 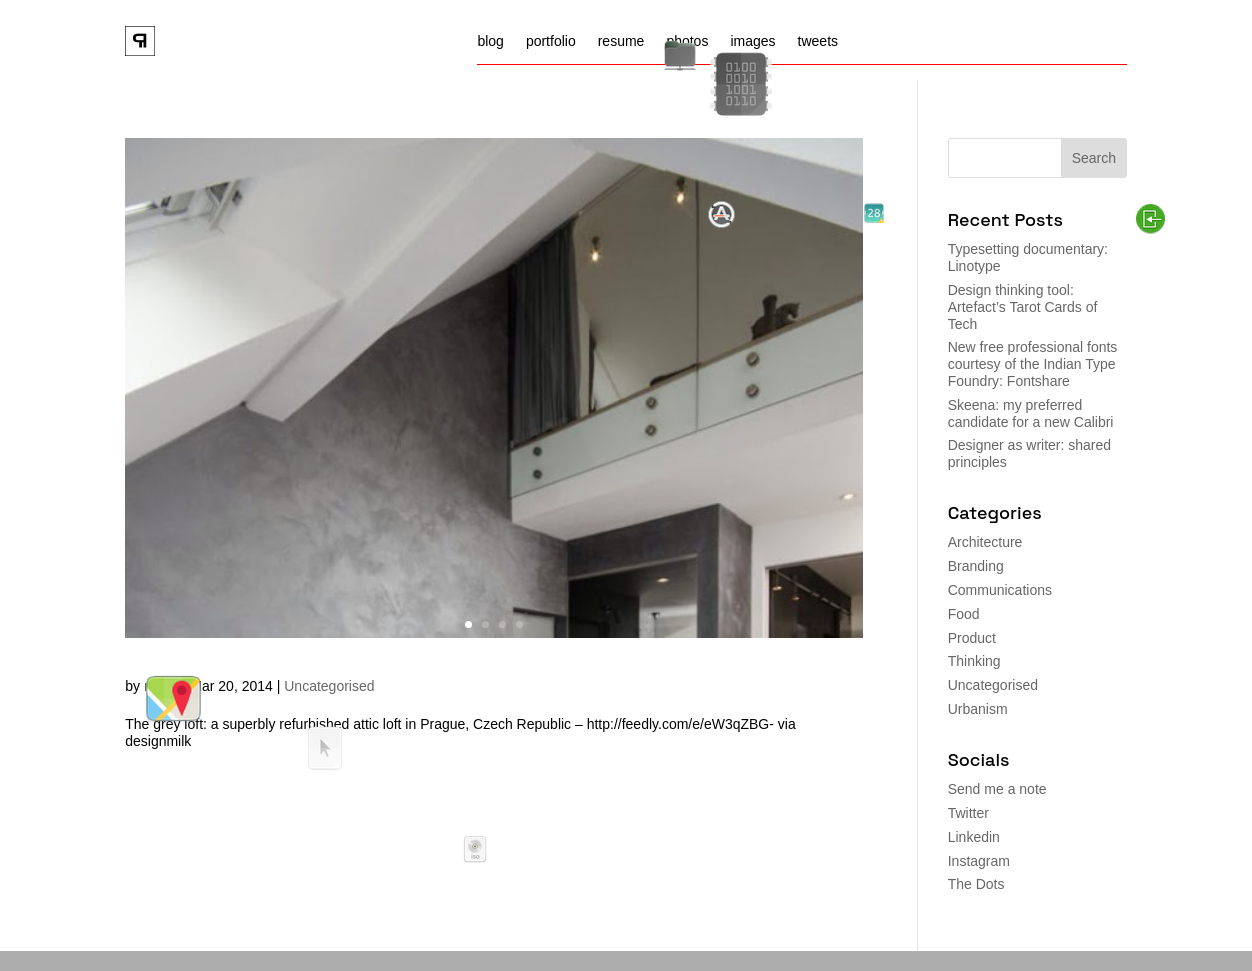 I want to click on check for available system updates, so click(x=721, y=214).